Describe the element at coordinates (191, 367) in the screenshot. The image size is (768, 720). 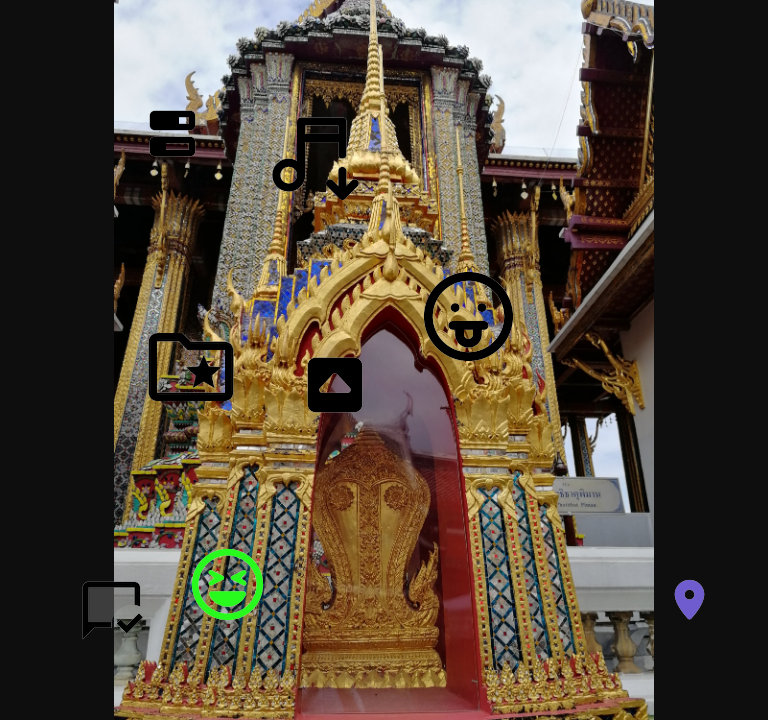
I see `access your starred or favorite files` at that location.